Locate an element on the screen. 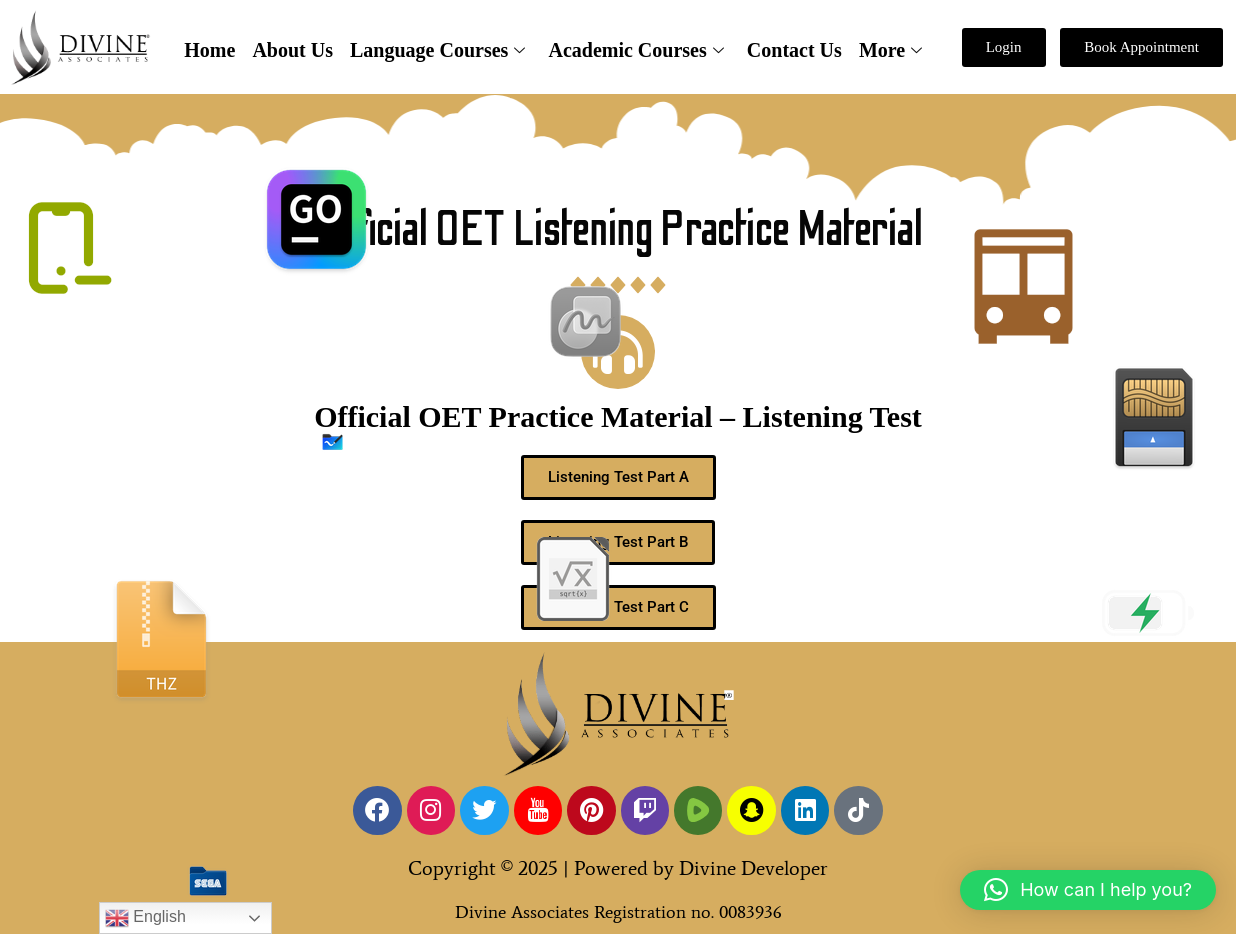 The image size is (1236, 934). view public transit options is located at coordinates (1023, 286).